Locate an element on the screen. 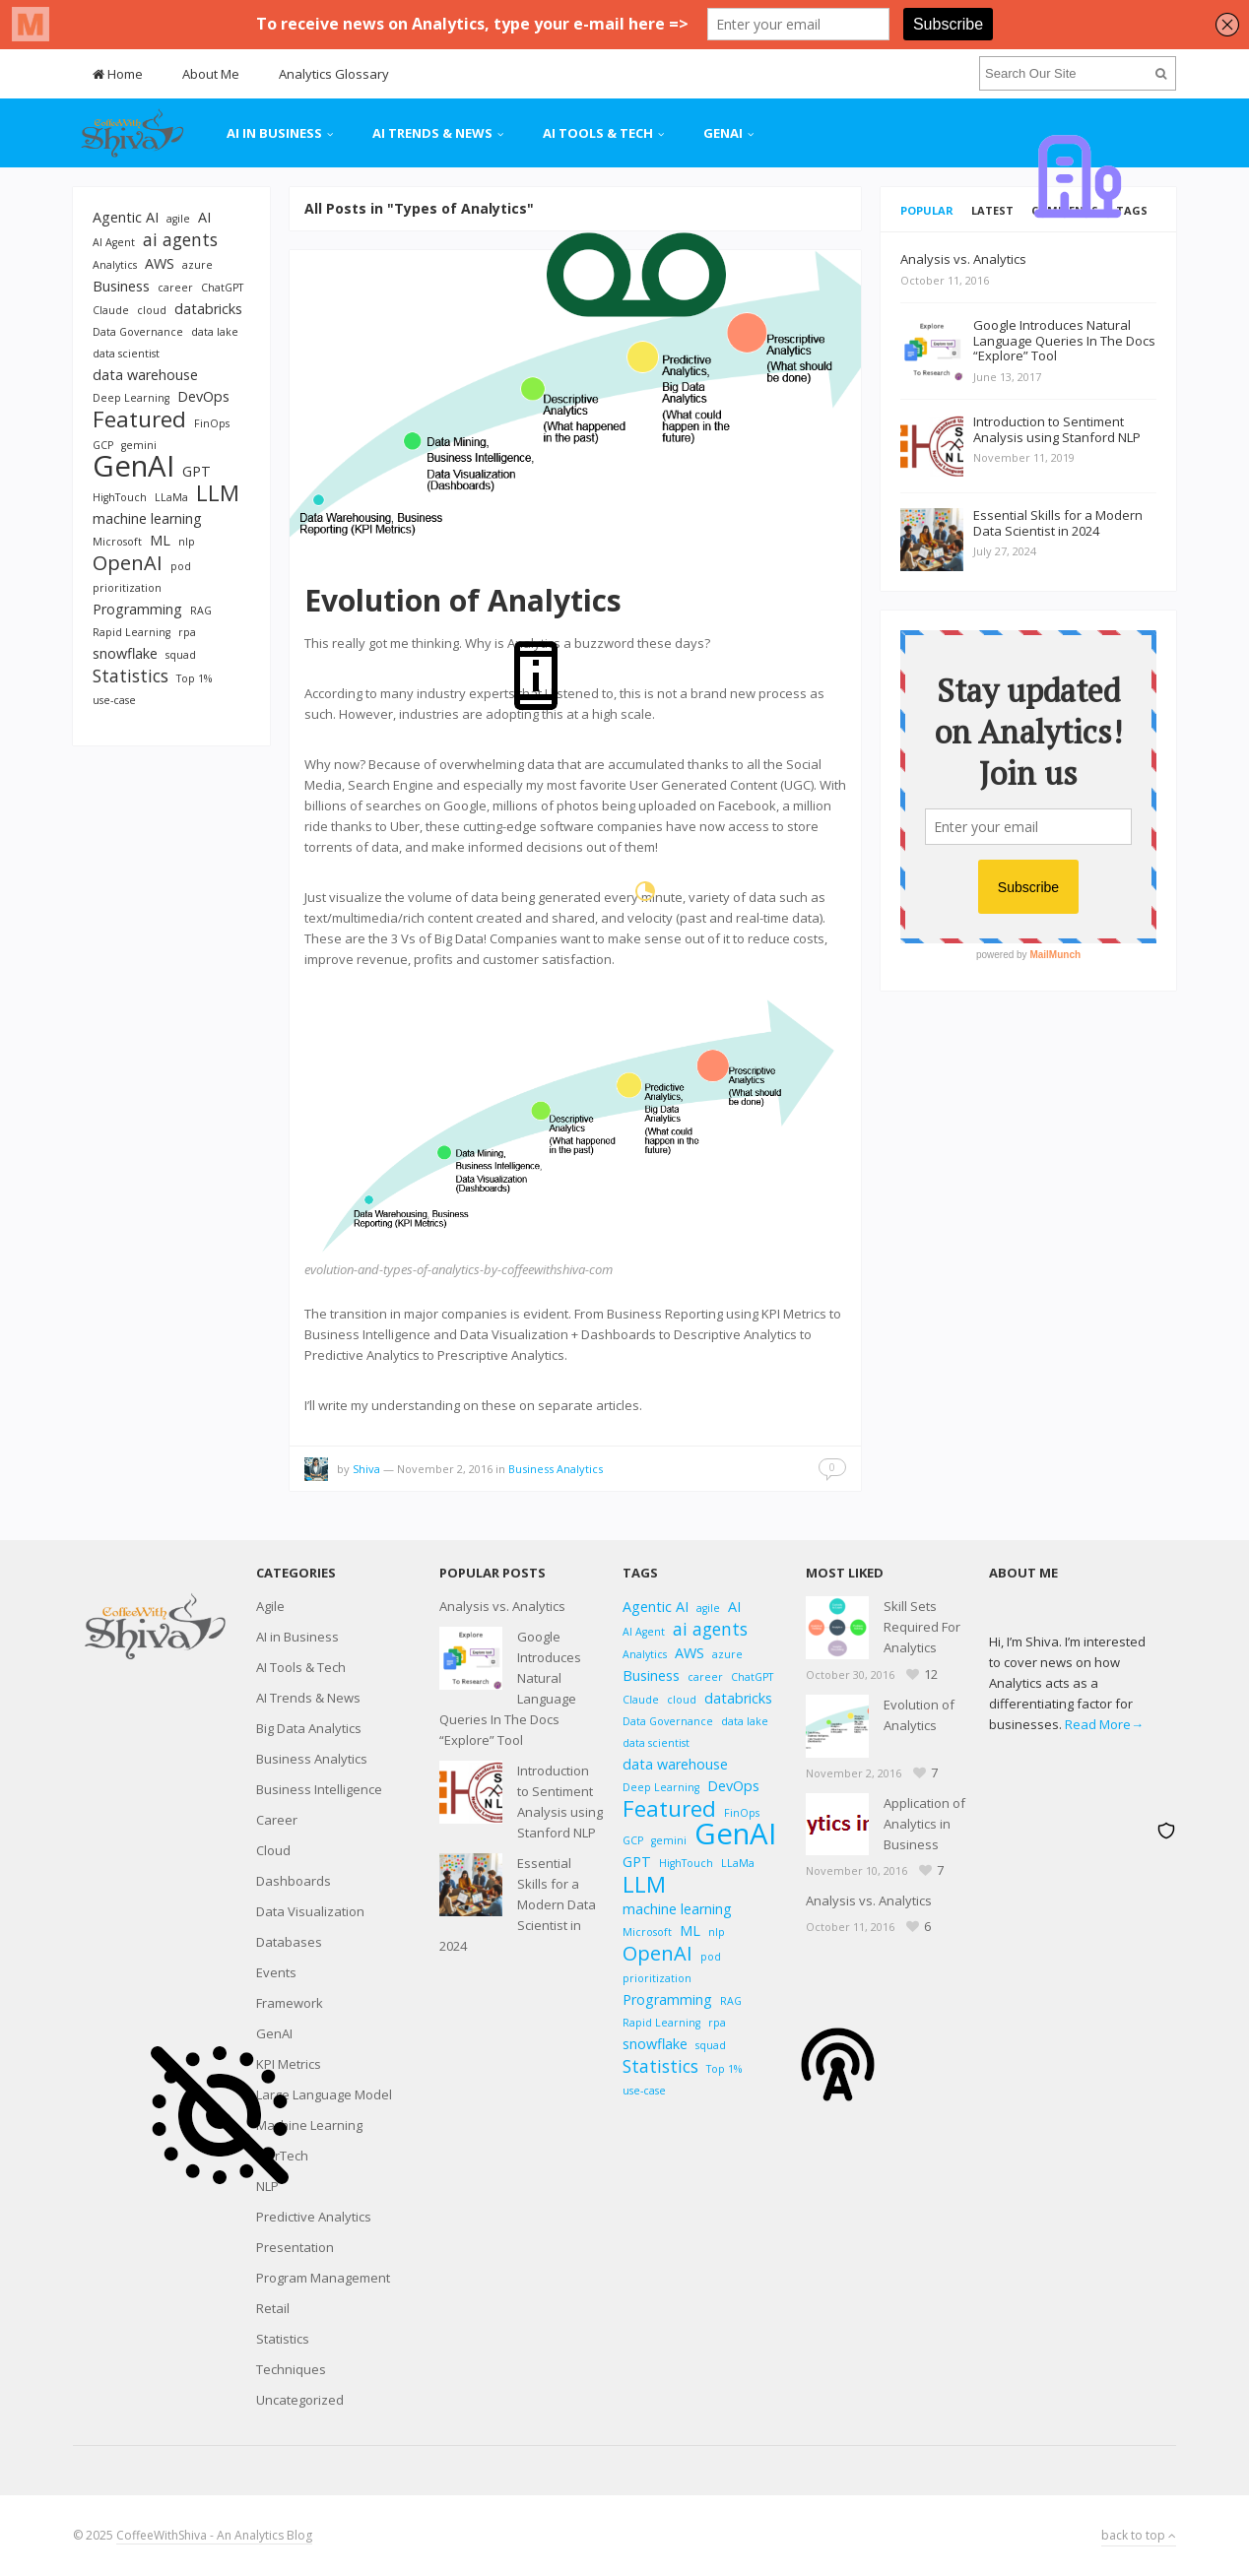 Image resolution: width=1249 pixels, height=2576 pixels. view device information is located at coordinates (536, 676).